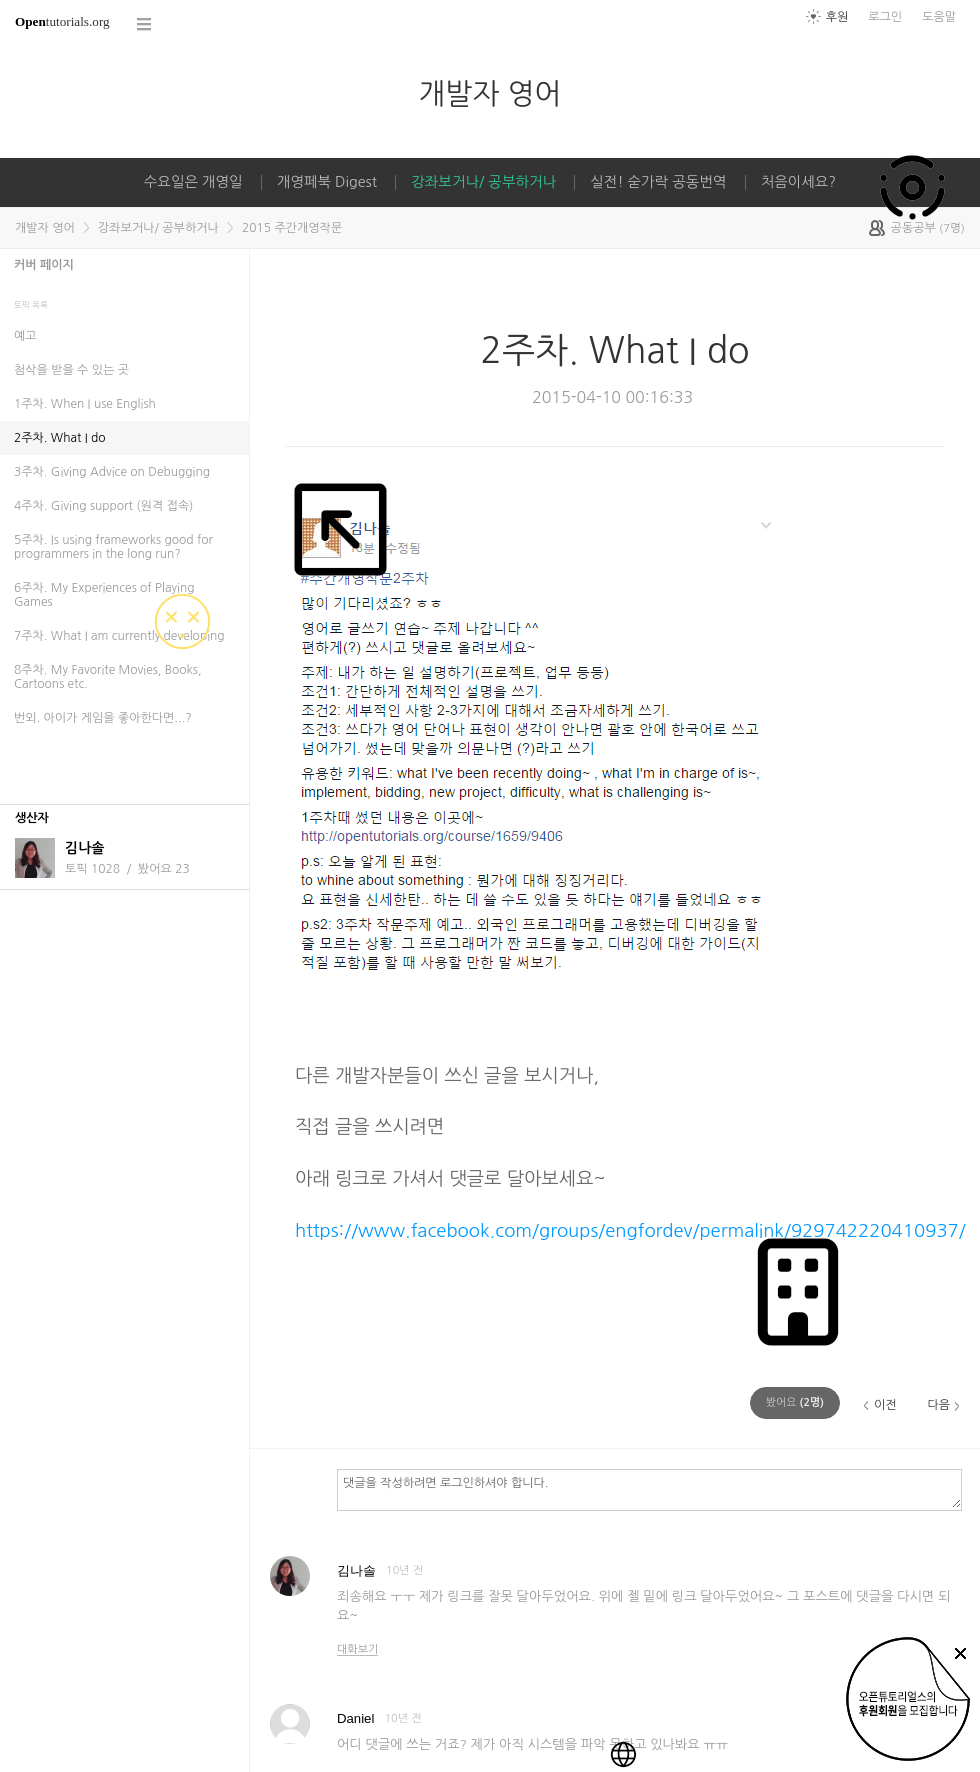 The width and height of the screenshot is (980, 1772). What do you see at coordinates (912, 187) in the screenshot?
I see `access science or chemistry features` at bounding box center [912, 187].